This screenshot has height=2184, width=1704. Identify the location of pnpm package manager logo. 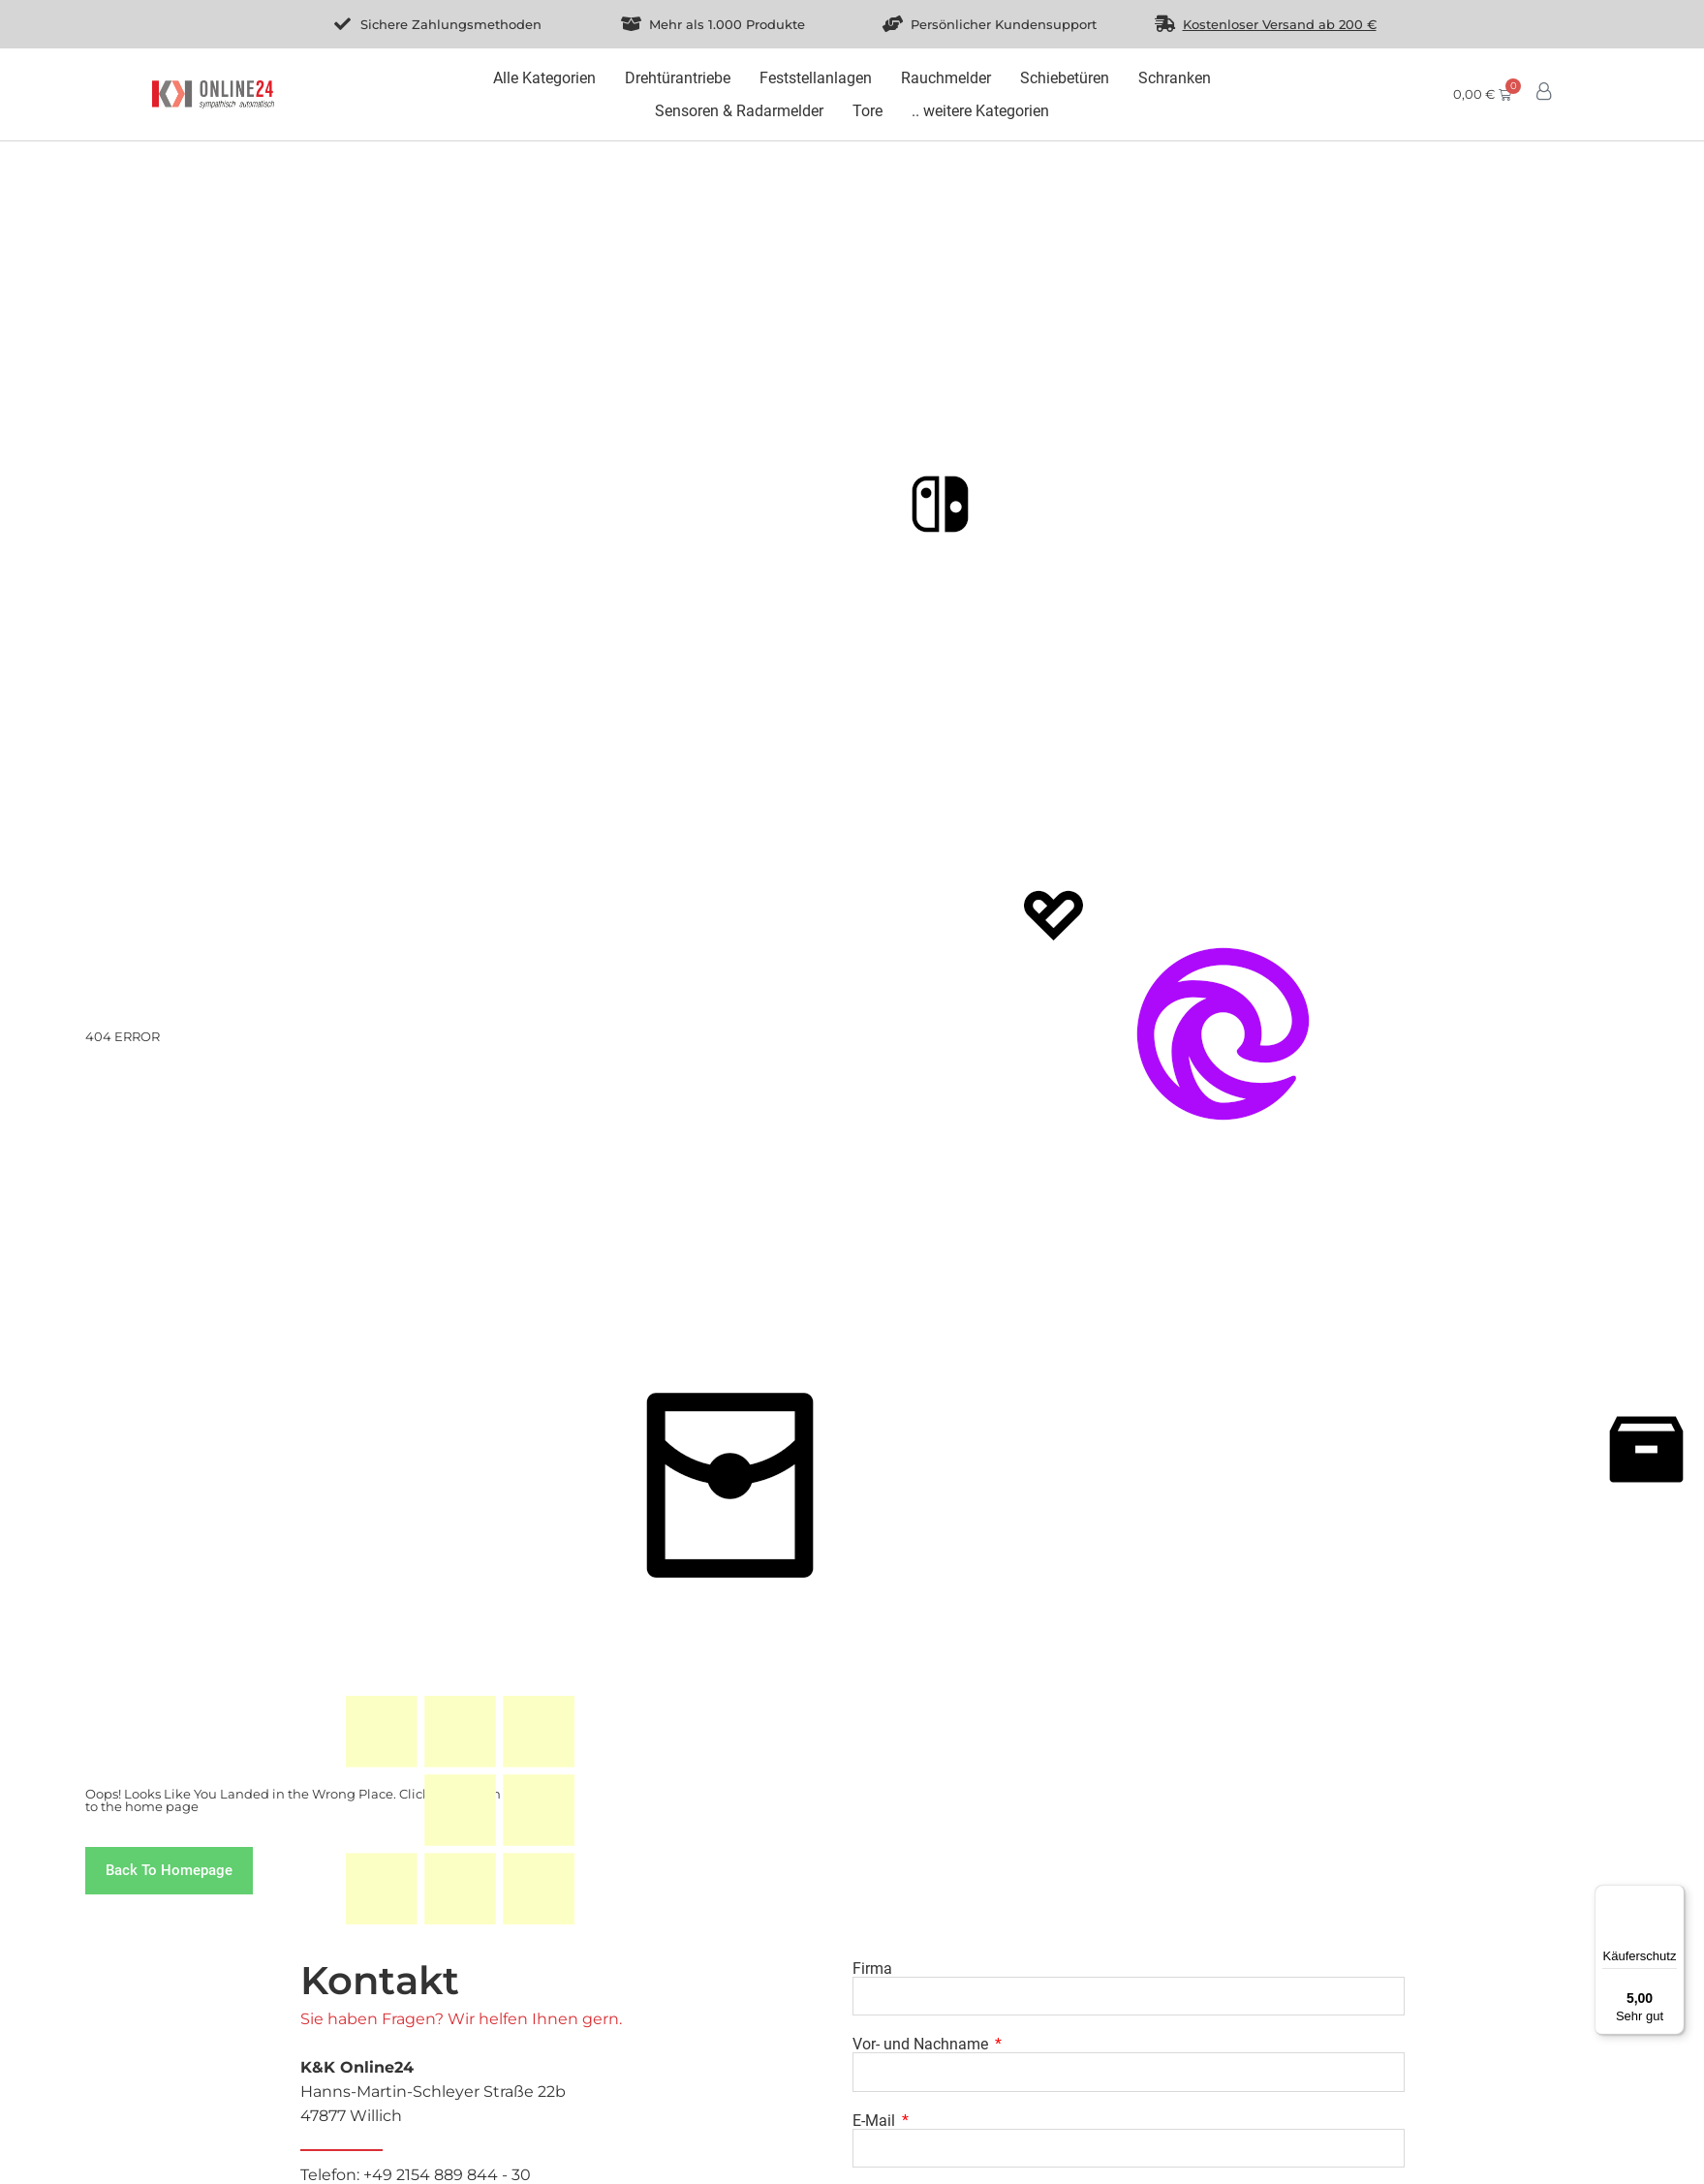
(460, 1810).